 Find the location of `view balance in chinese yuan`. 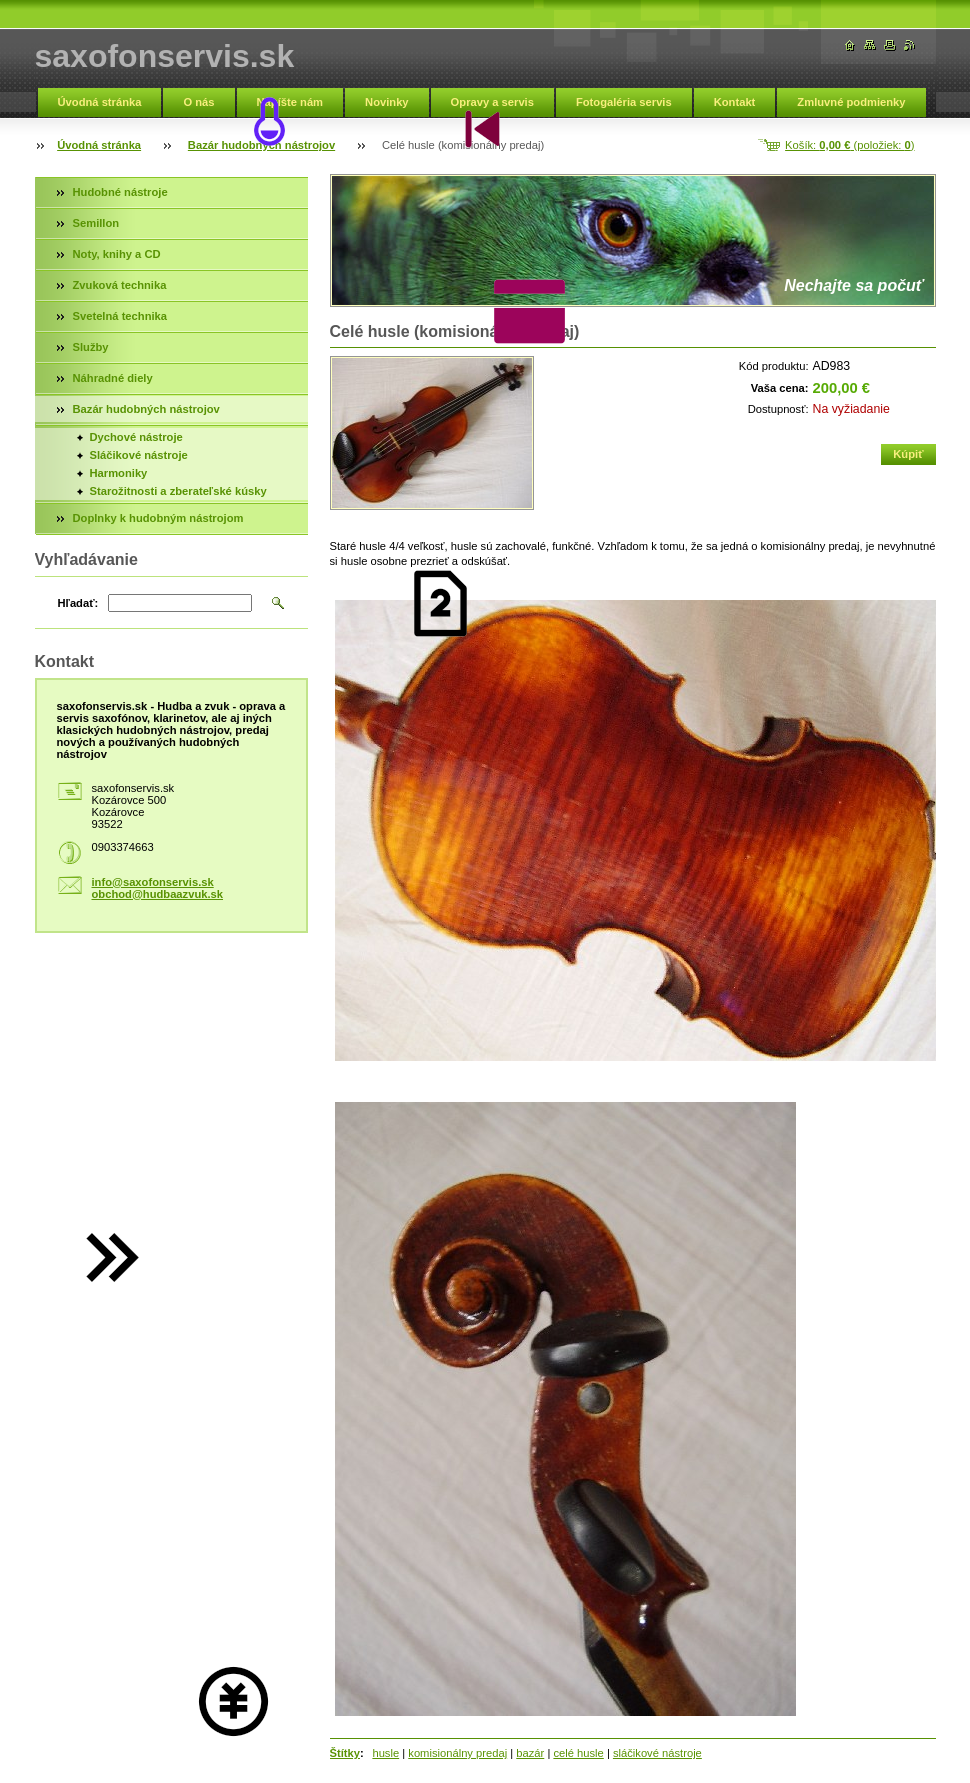

view balance in chinese yuan is located at coordinates (233, 1701).